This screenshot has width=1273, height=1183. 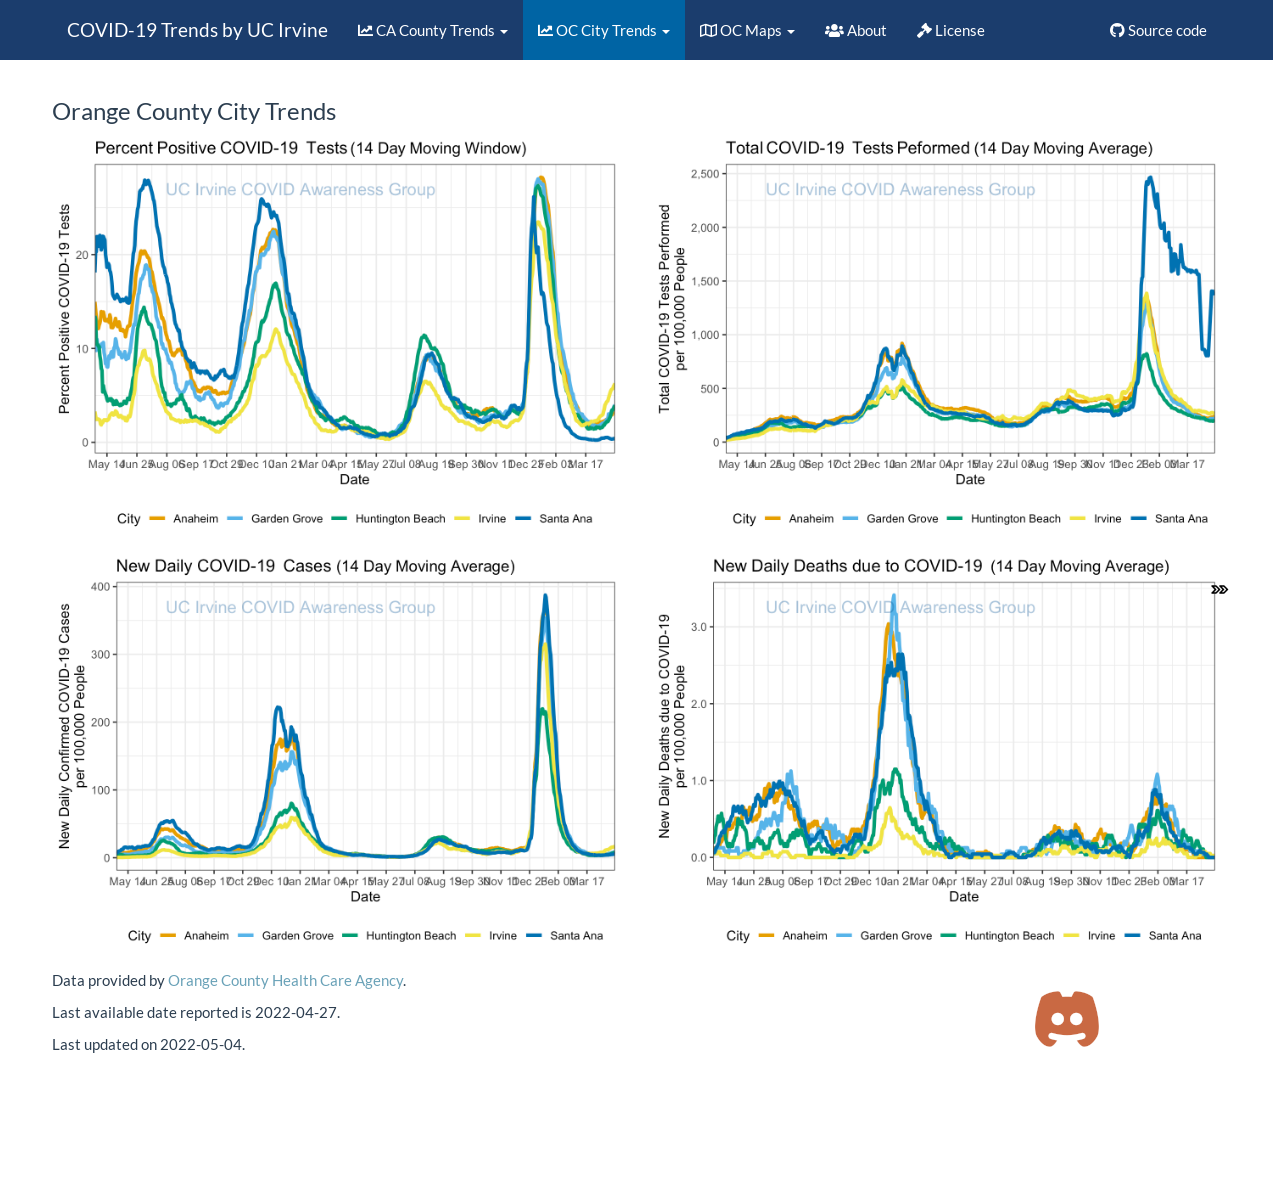 What do you see at coordinates (1219, 589) in the screenshot?
I see `inertia.js framework logo` at bounding box center [1219, 589].